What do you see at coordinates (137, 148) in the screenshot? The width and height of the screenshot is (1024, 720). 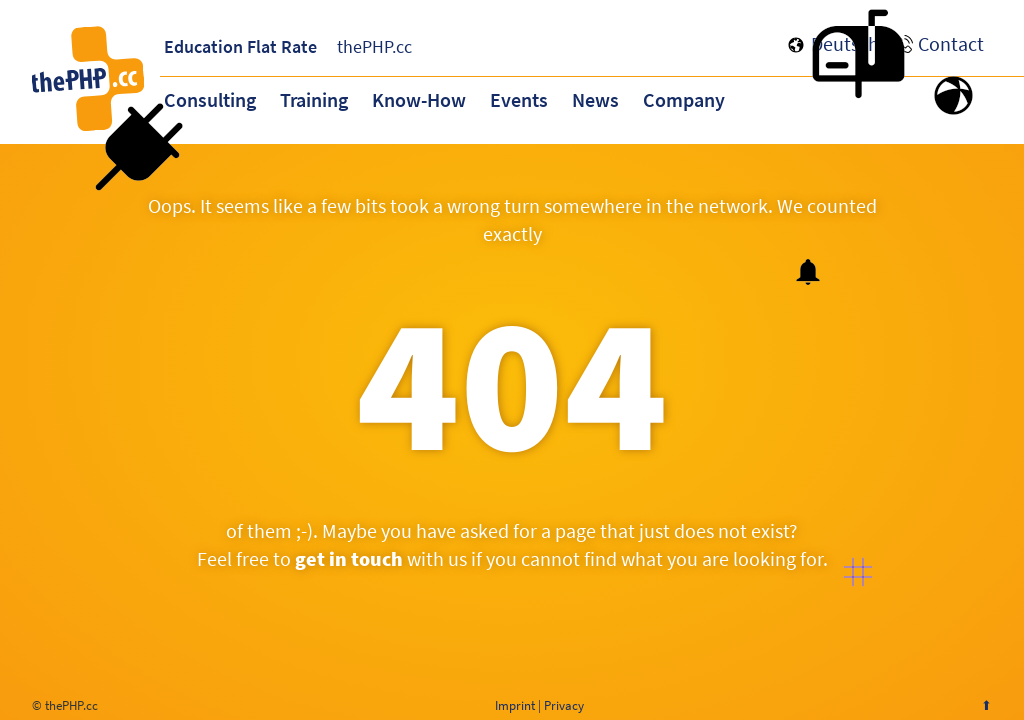 I see `connect to a power source` at bounding box center [137, 148].